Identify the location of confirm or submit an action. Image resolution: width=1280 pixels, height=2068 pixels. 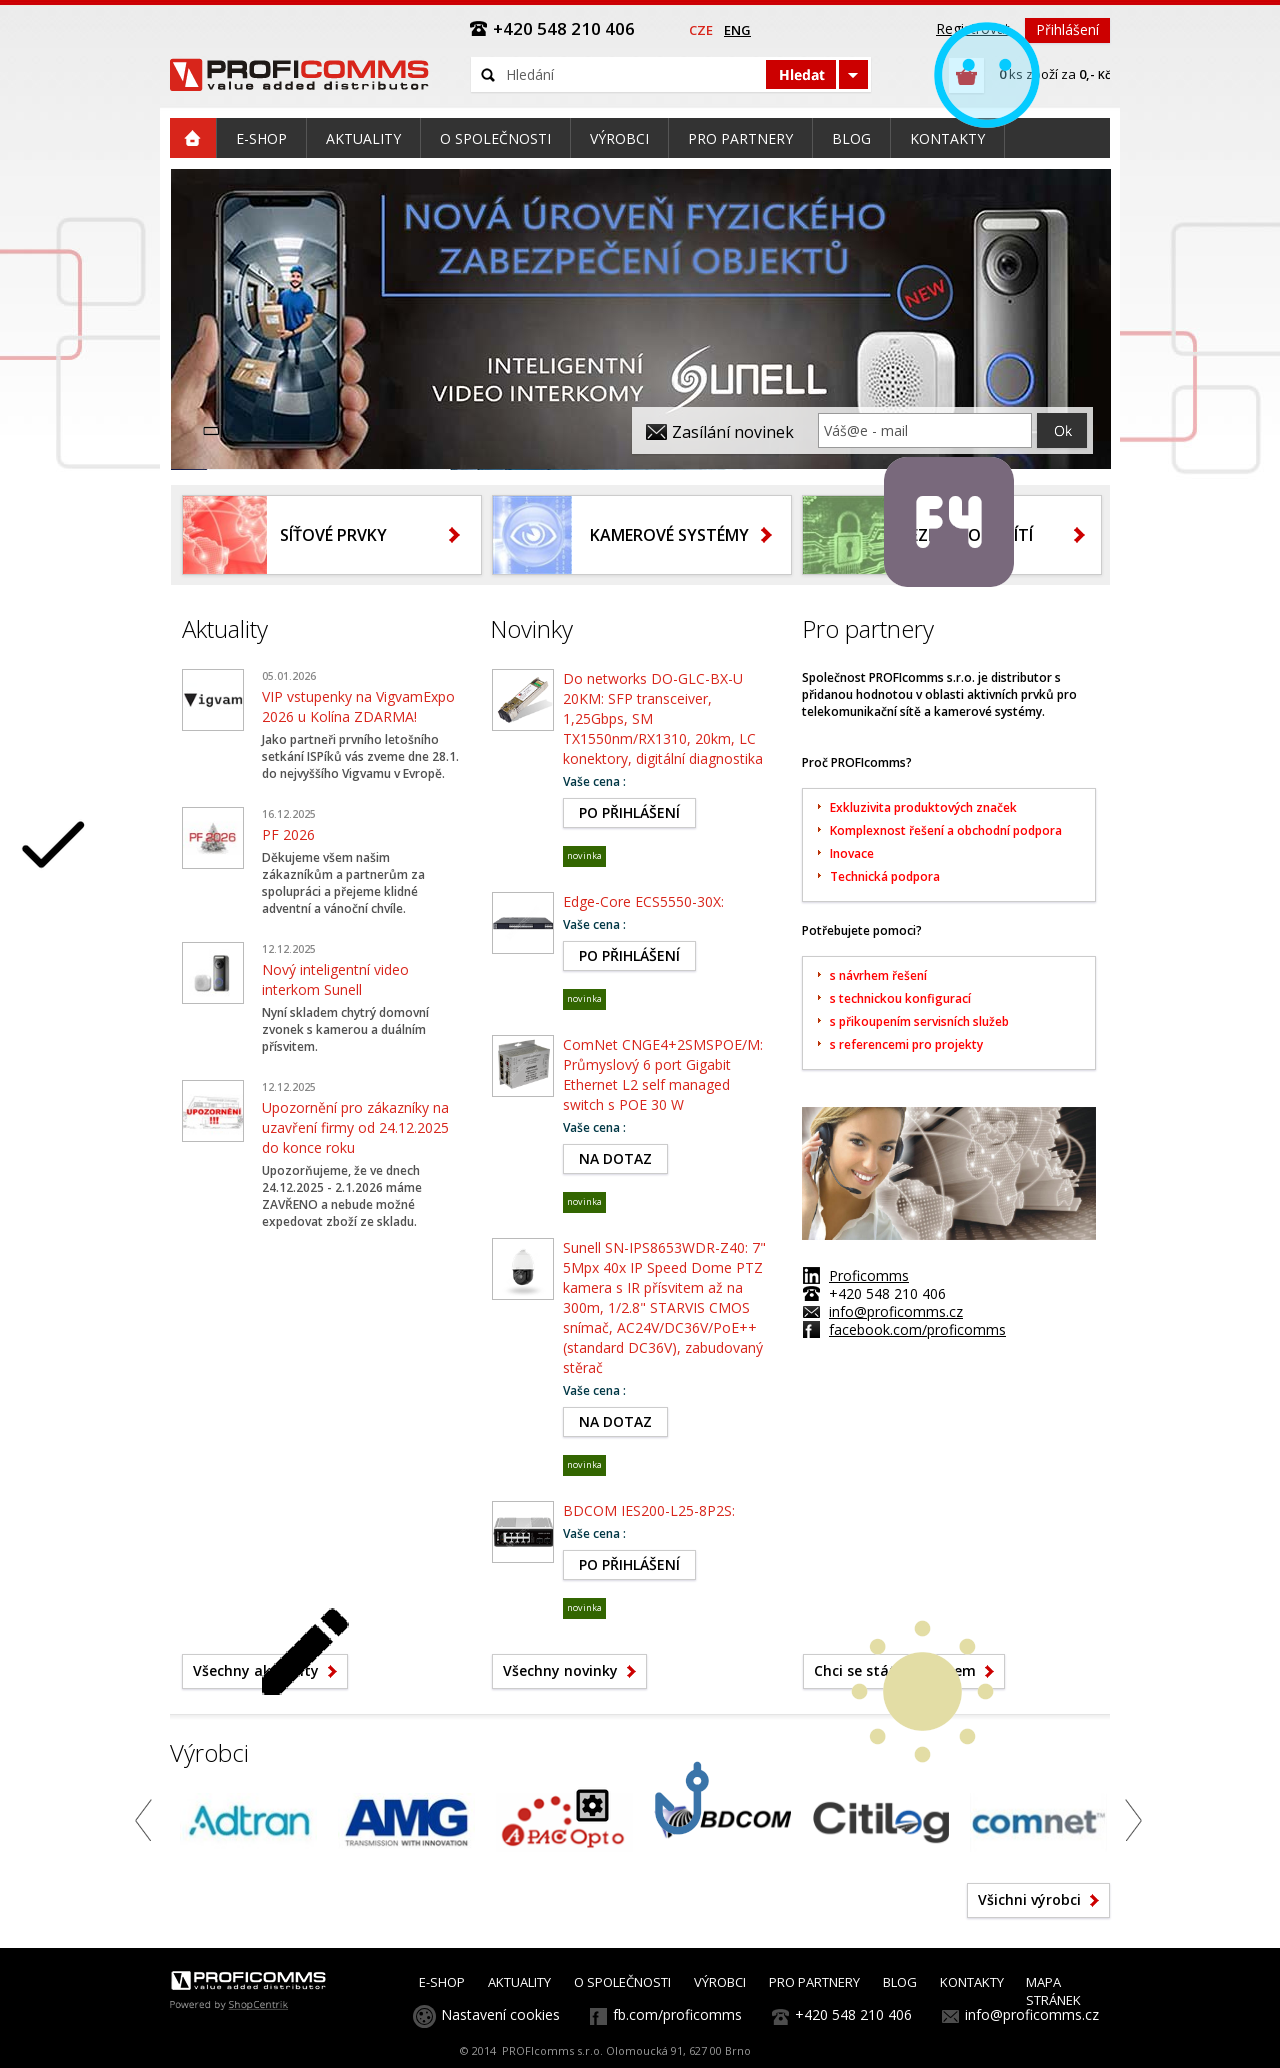
(52, 843).